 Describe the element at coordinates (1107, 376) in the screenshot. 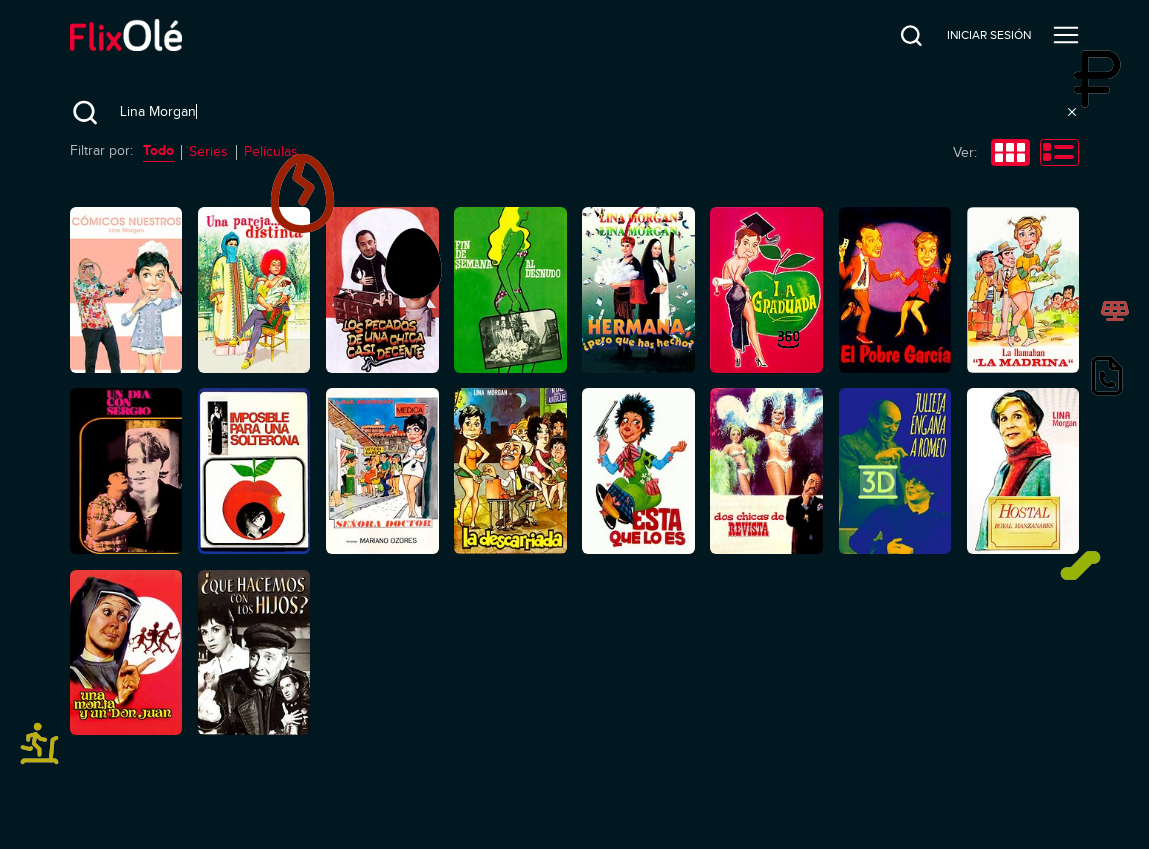

I see `view contact information file` at that location.